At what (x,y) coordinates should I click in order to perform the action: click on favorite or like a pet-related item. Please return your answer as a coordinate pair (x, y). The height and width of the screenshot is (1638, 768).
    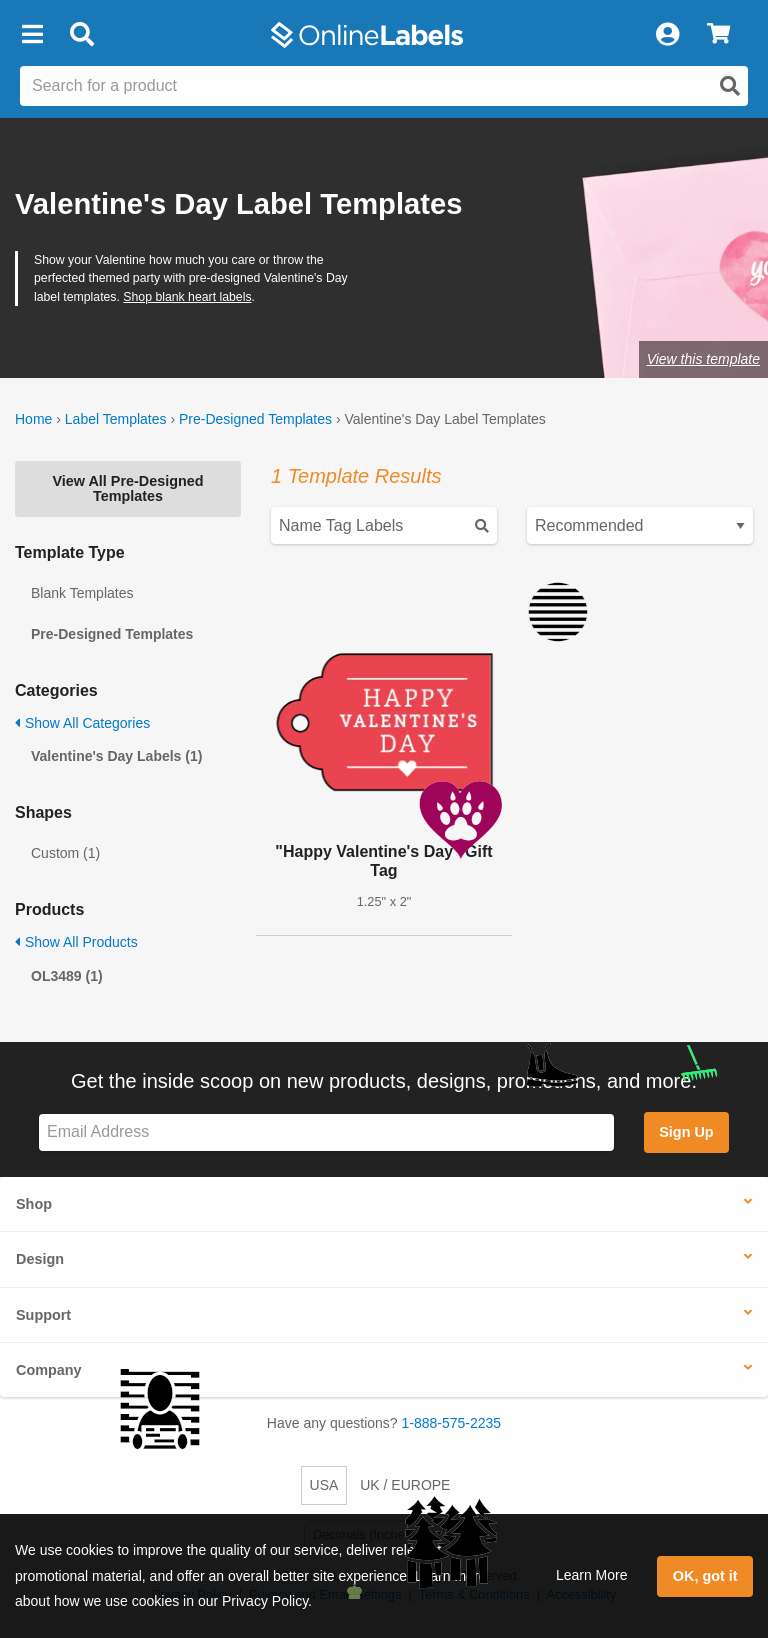
    Looking at the image, I should click on (460, 820).